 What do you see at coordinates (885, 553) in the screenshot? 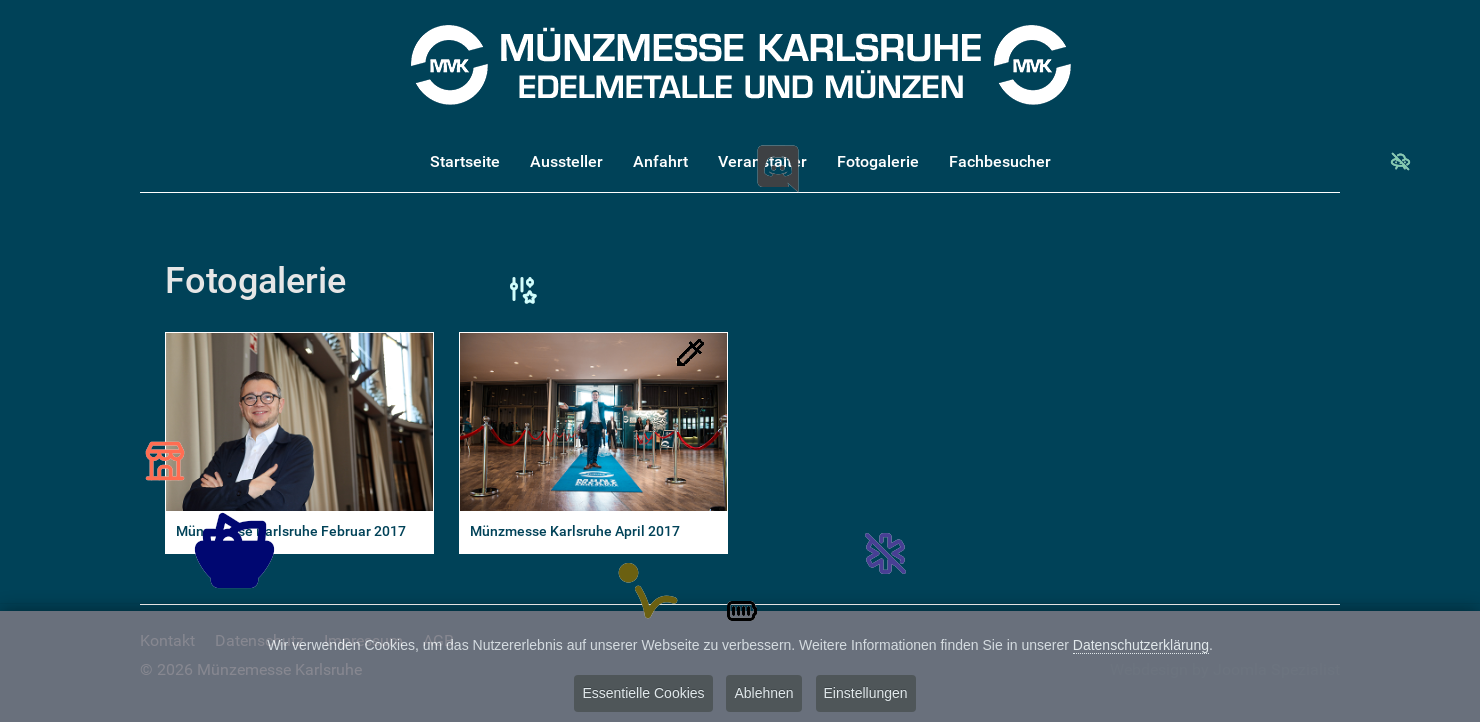
I see `medical services unavailable` at bounding box center [885, 553].